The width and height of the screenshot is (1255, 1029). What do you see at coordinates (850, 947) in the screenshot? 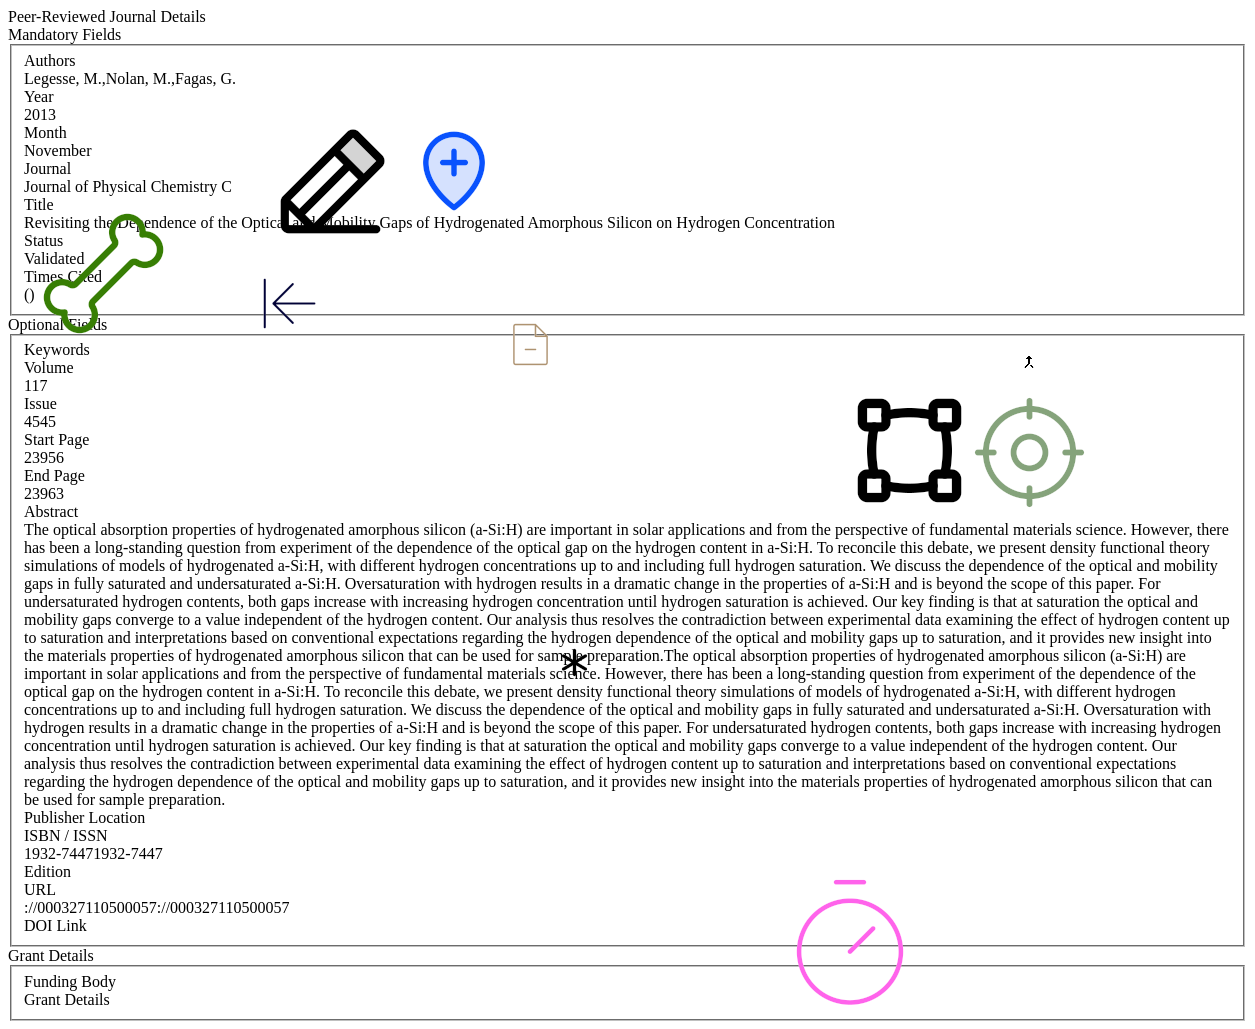
I see `set a countdown timer` at bounding box center [850, 947].